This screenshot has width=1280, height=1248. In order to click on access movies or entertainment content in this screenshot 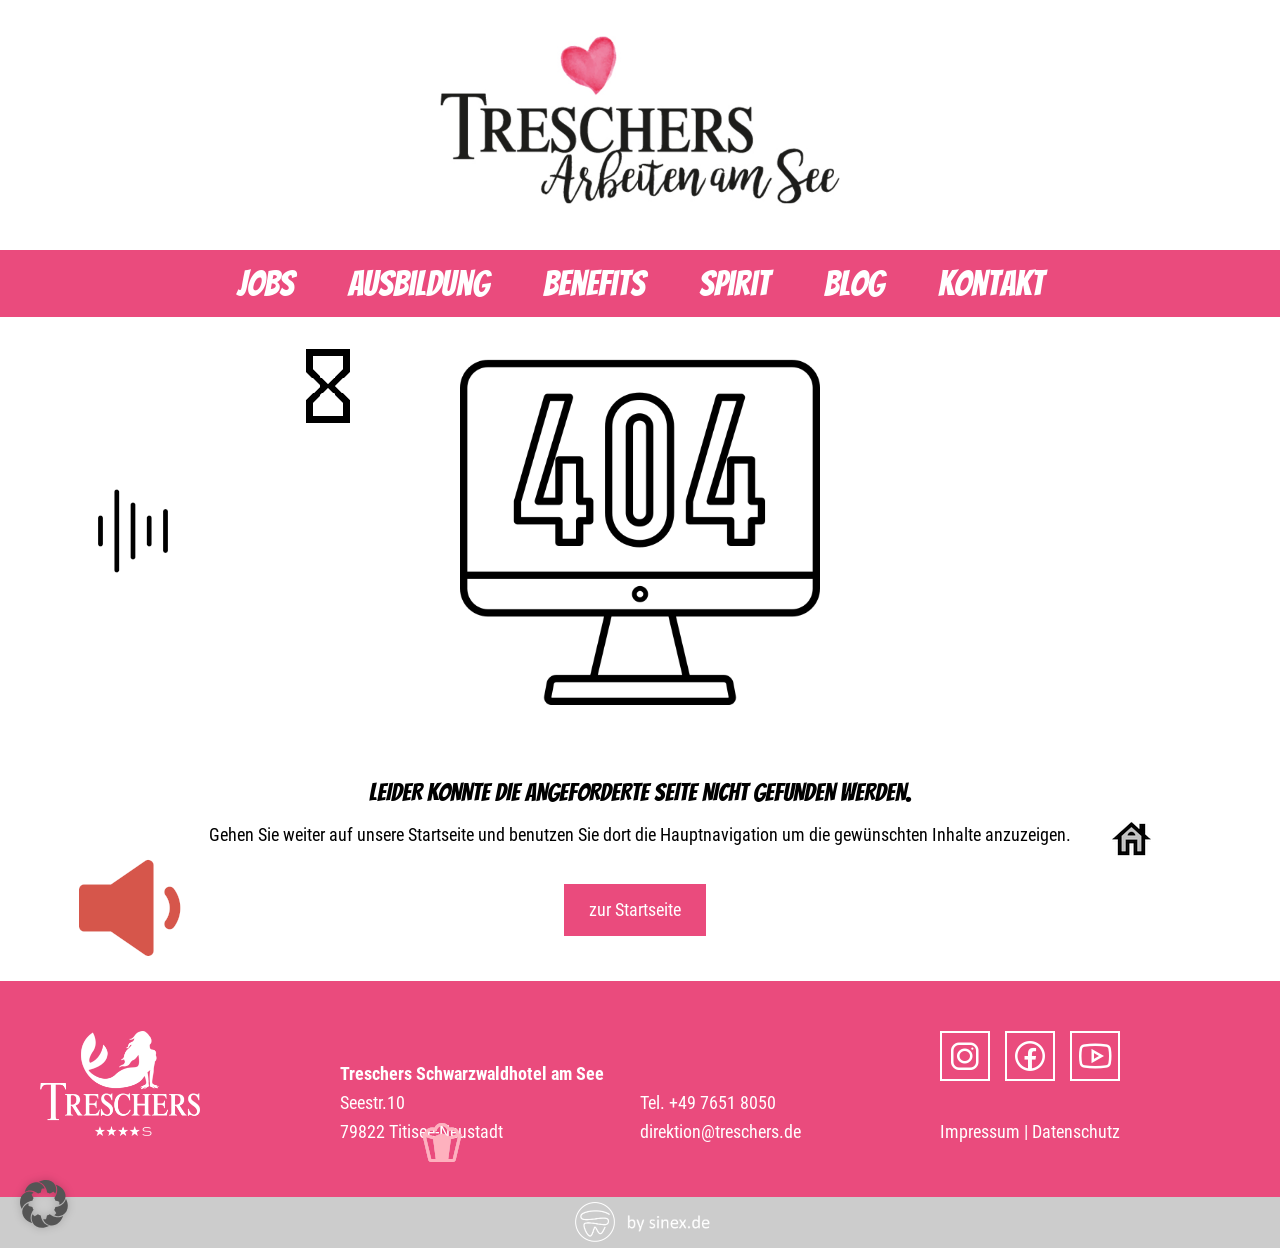, I will do `click(442, 1144)`.